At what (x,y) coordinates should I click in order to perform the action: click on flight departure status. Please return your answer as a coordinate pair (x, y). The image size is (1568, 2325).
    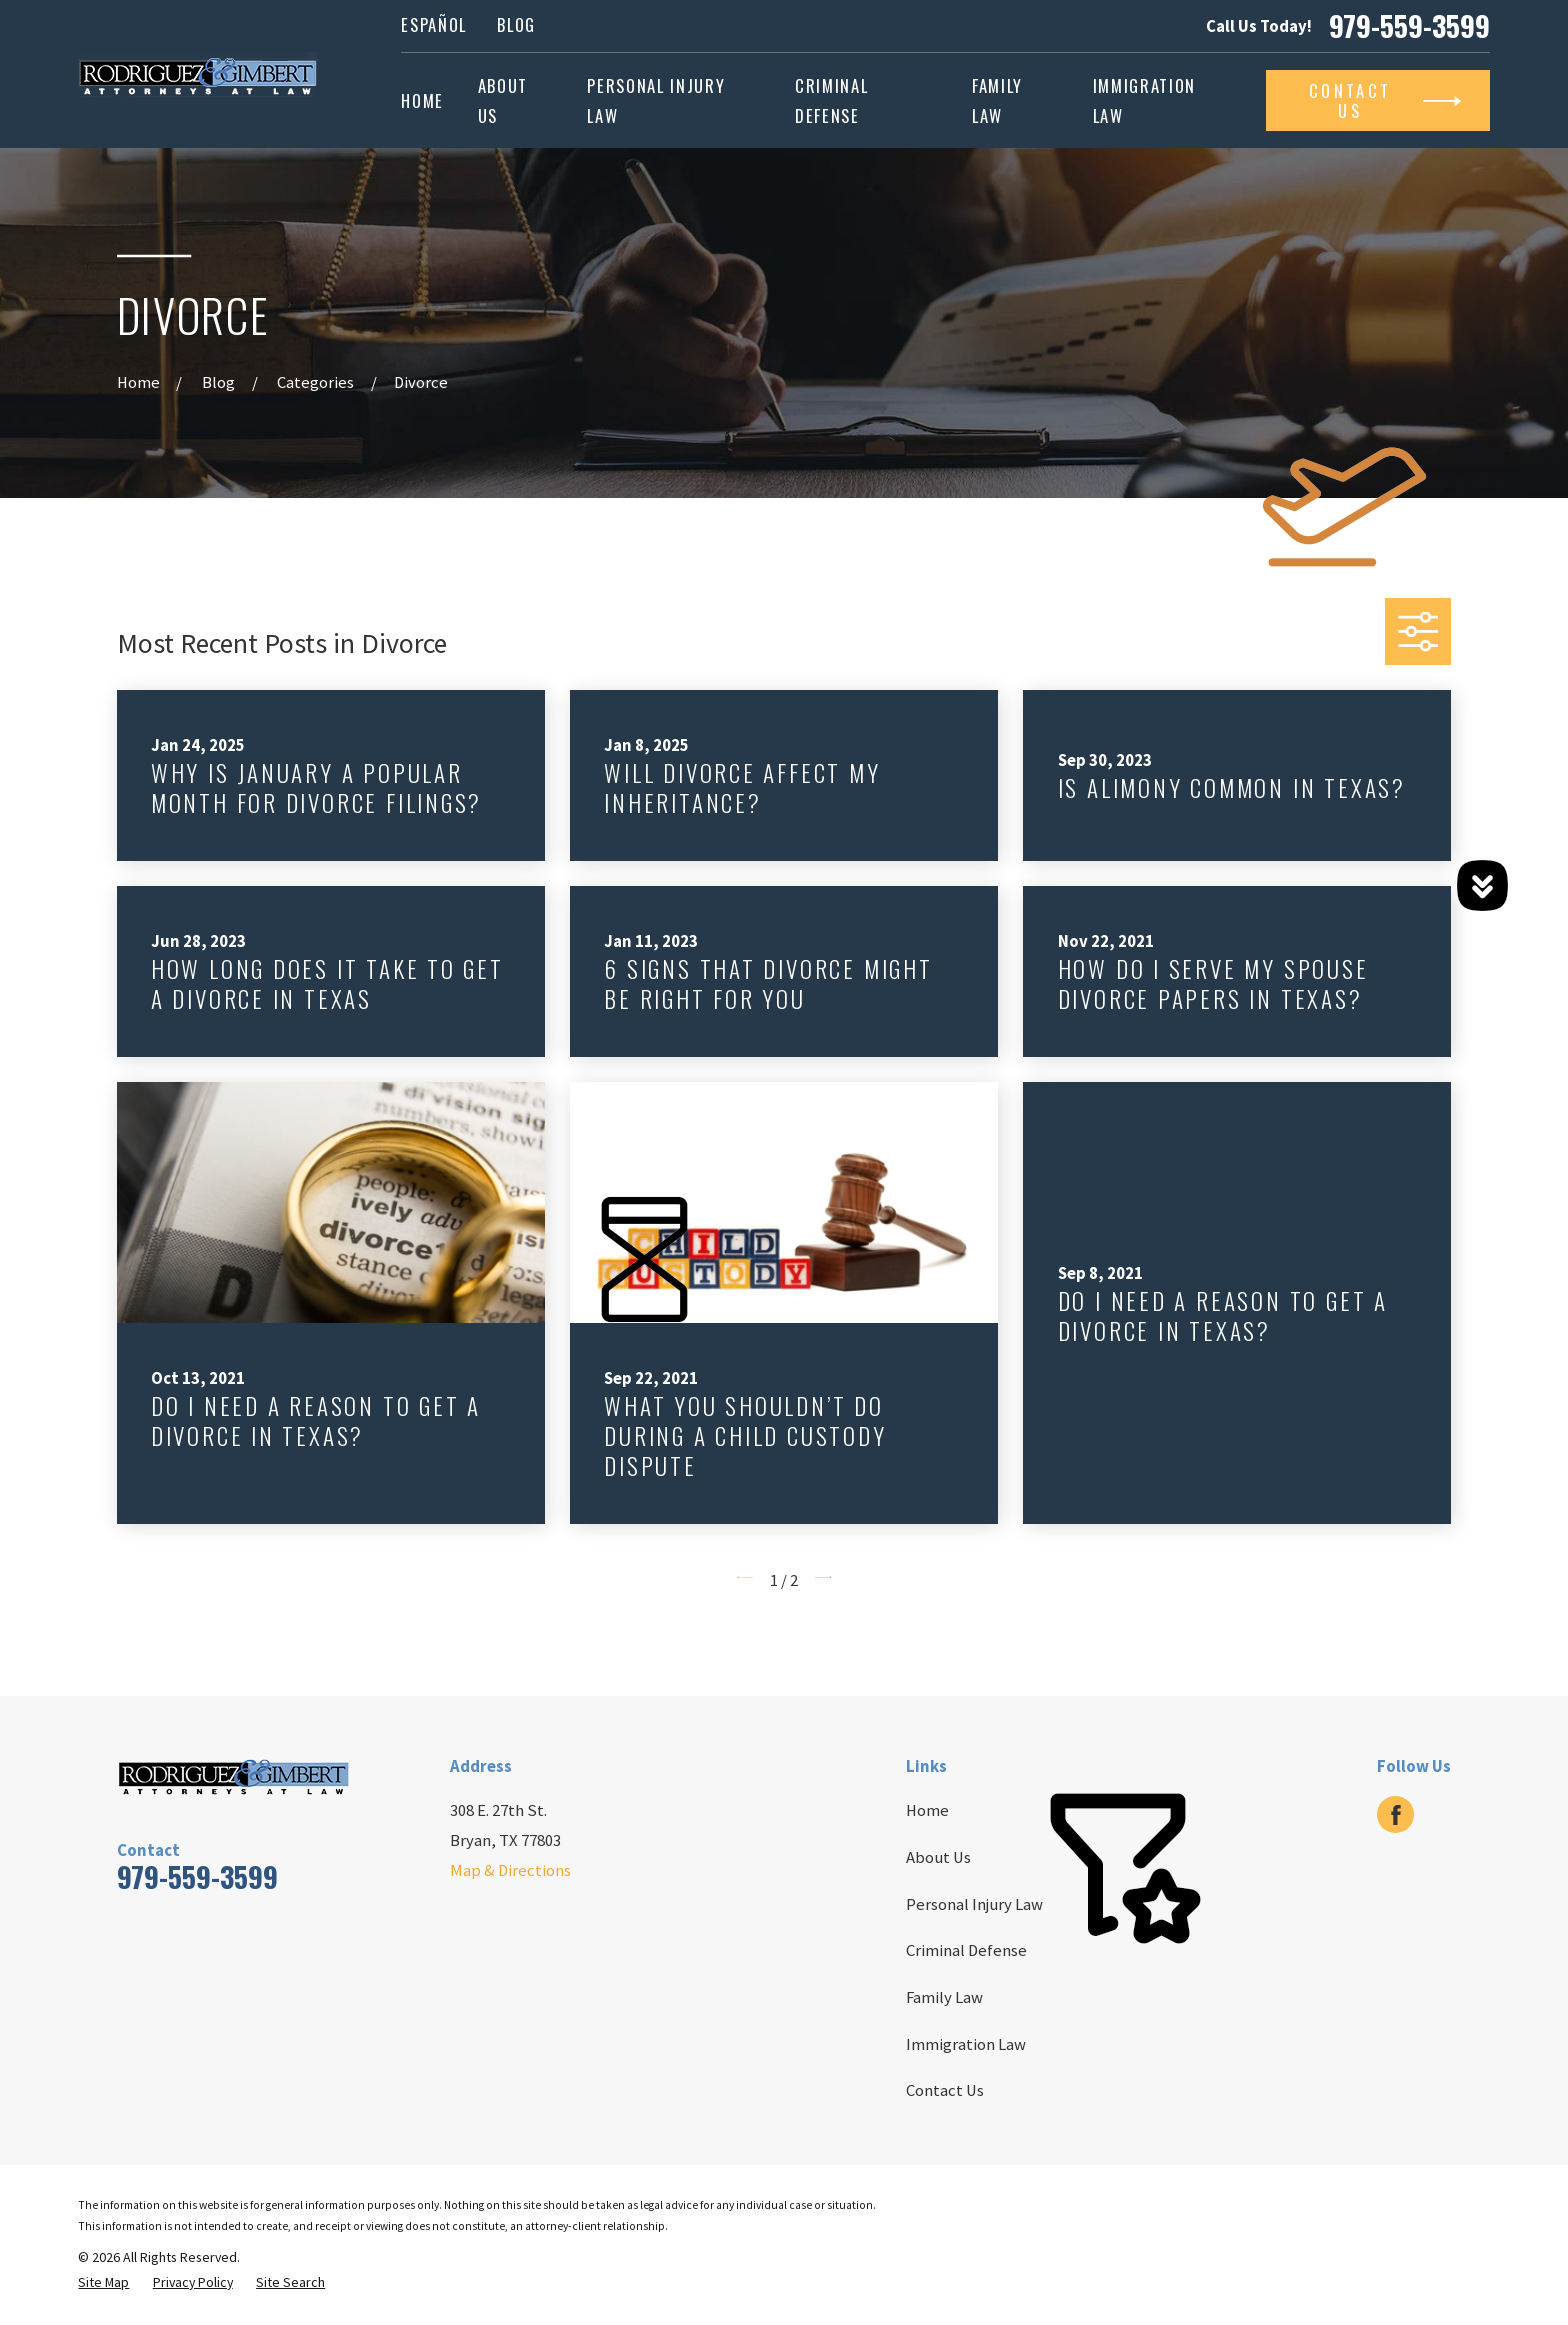
    Looking at the image, I should click on (1344, 501).